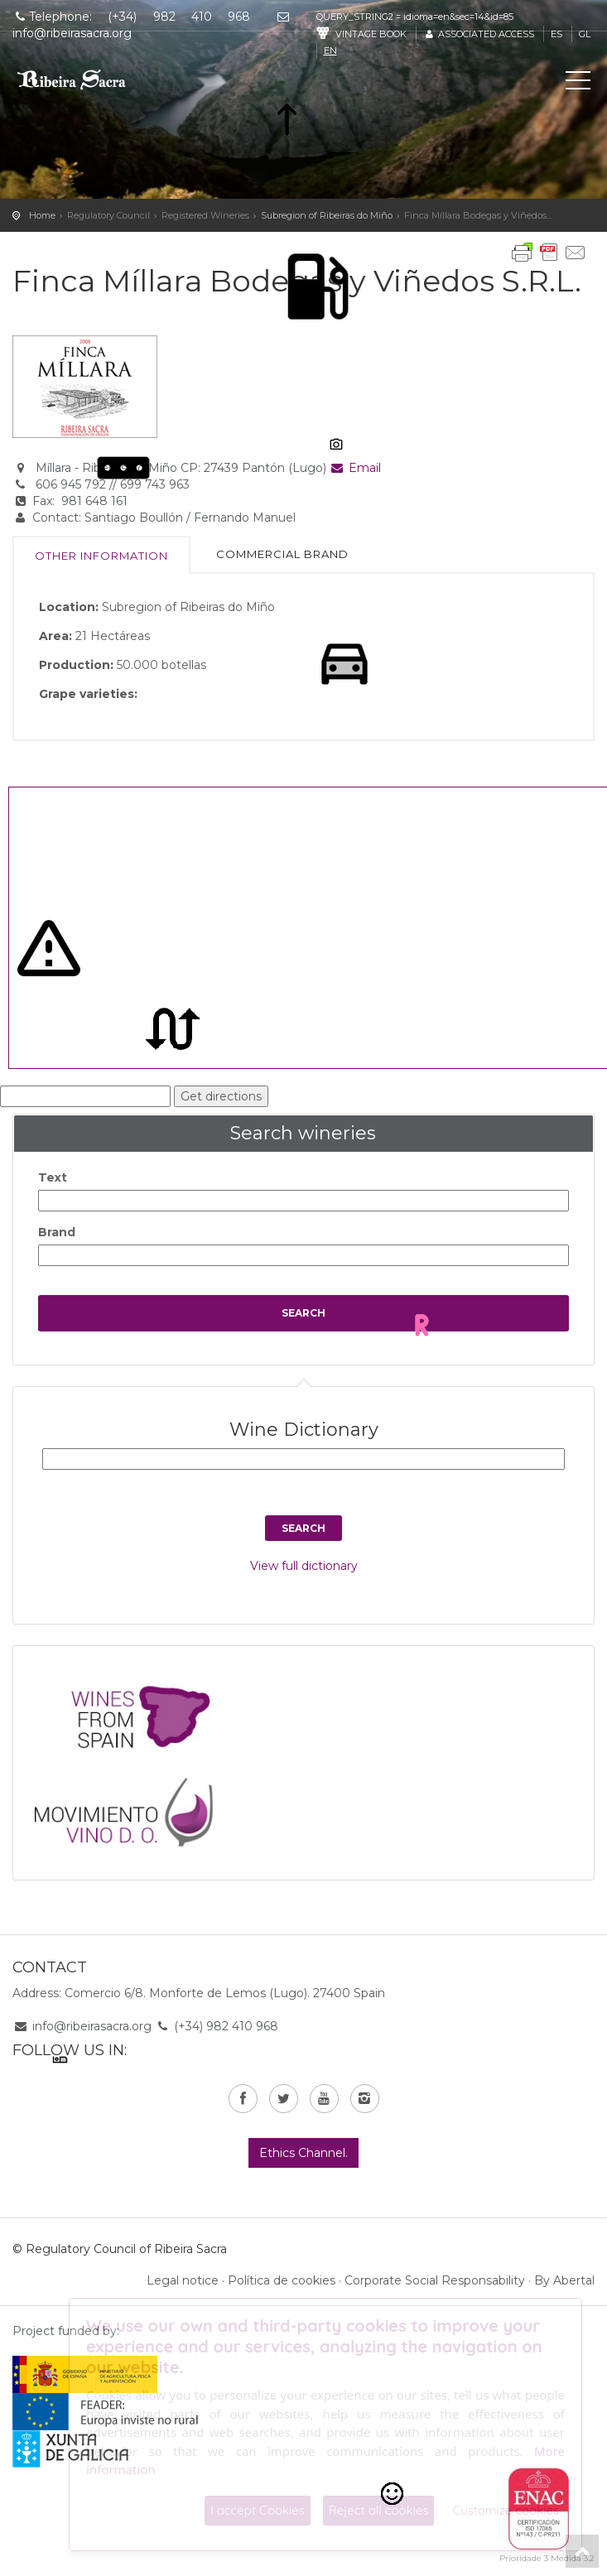 The image size is (607, 2576). What do you see at coordinates (172, 1030) in the screenshot?
I see `swap or switch between active calls` at bounding box center [172, 1030].